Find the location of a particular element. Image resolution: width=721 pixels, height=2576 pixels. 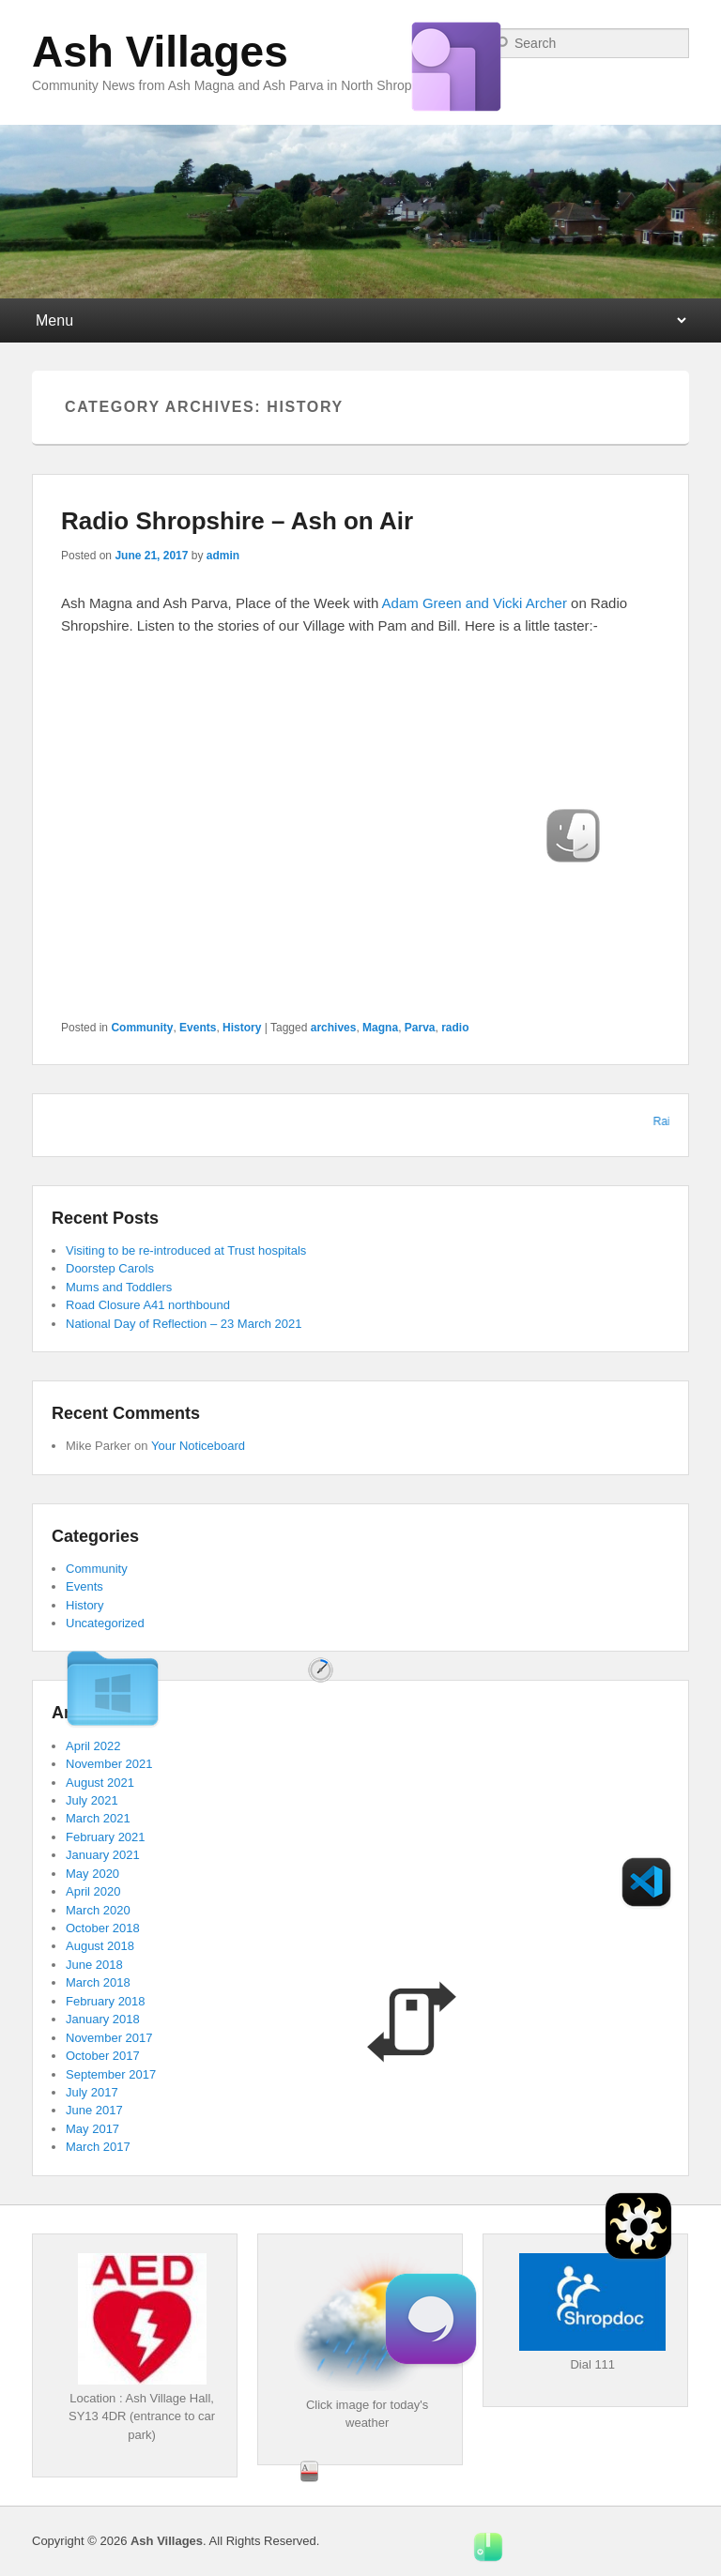

open wine file manager for windows applications is located at coordinates (113, 1688).